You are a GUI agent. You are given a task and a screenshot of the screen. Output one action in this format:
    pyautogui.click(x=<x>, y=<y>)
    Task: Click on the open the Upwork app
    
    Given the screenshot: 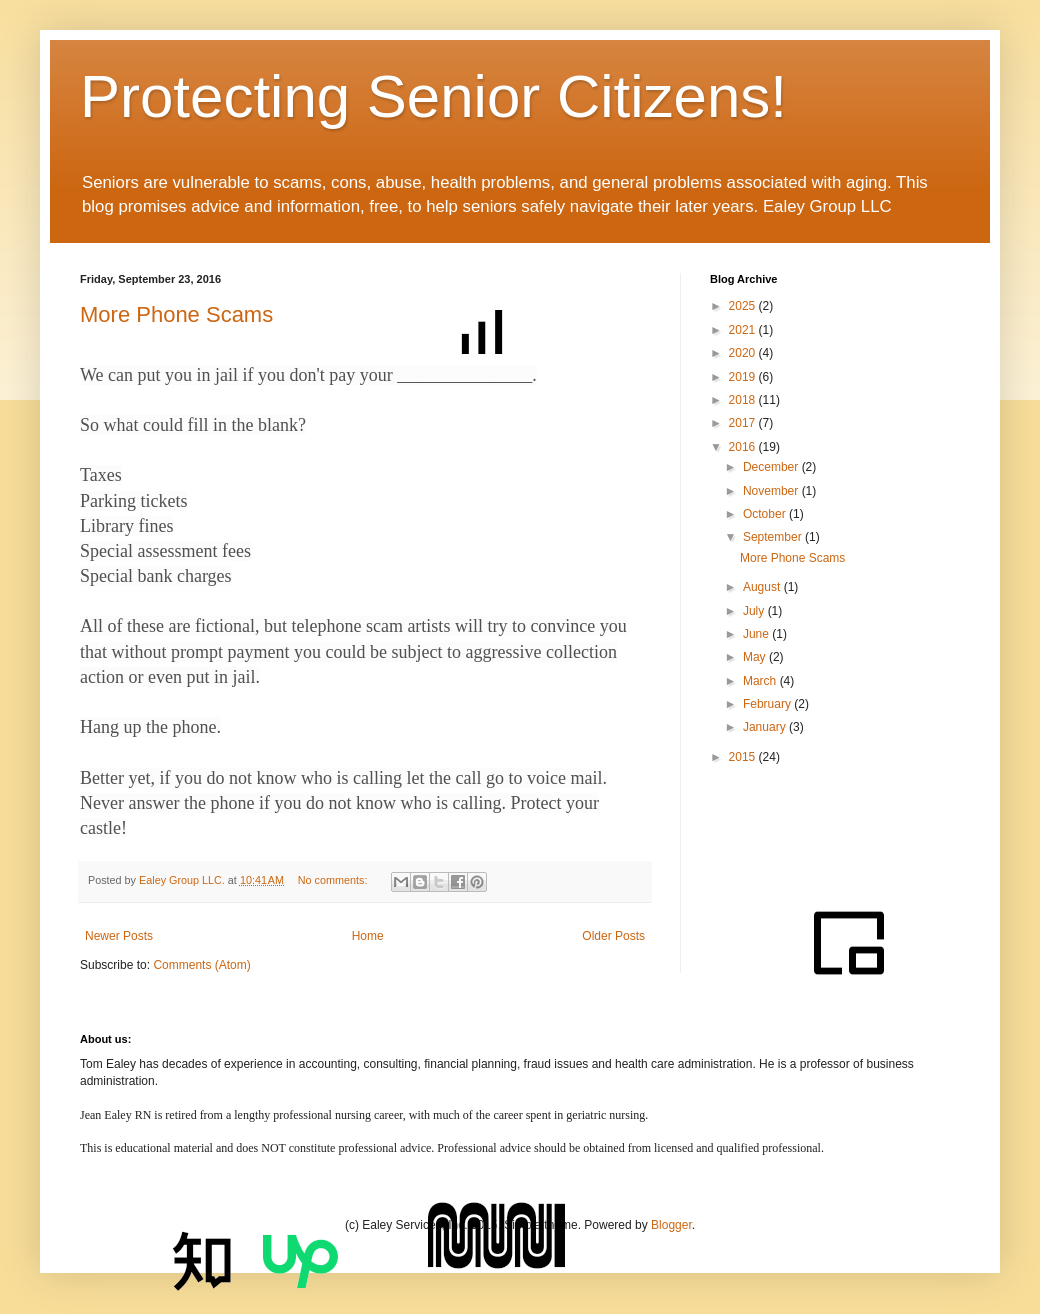 What is the action you would take?
    pyautogui.click(x=300, y=1261)
    